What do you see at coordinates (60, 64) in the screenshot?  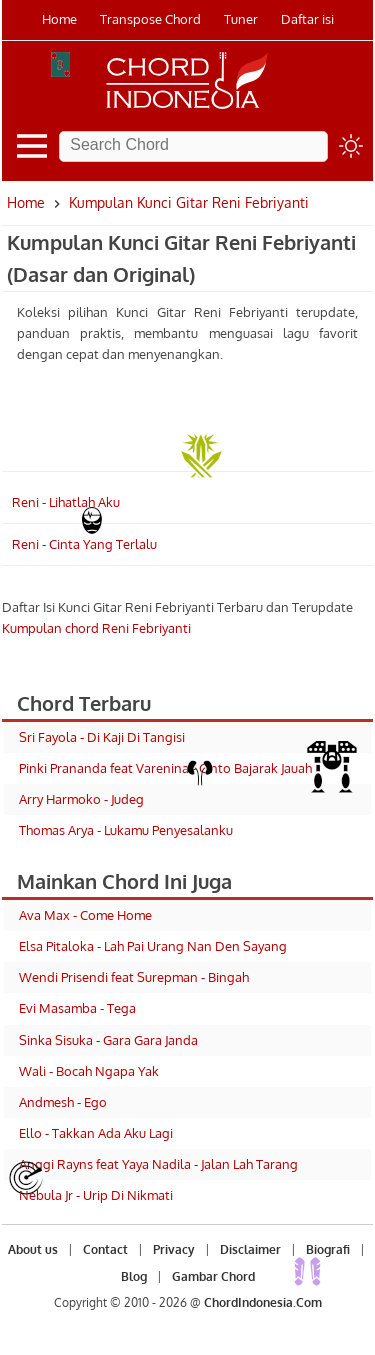 I see `select the 9 of spades card` at bounding box center [60, 64].